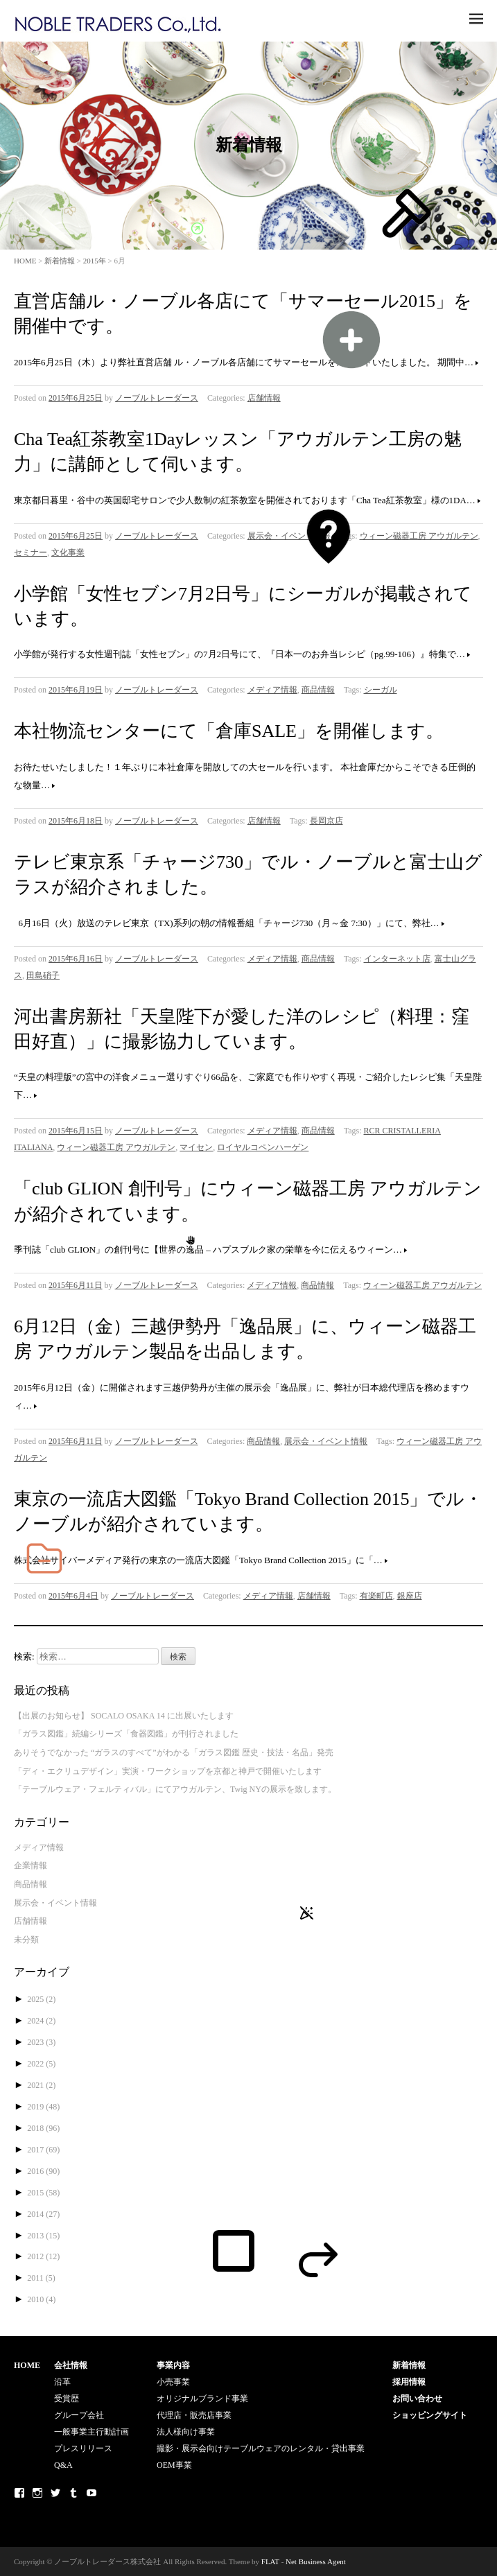  Describe the element at coordinates (351, 340) in the screenshot. I see `add a new item` at that location.